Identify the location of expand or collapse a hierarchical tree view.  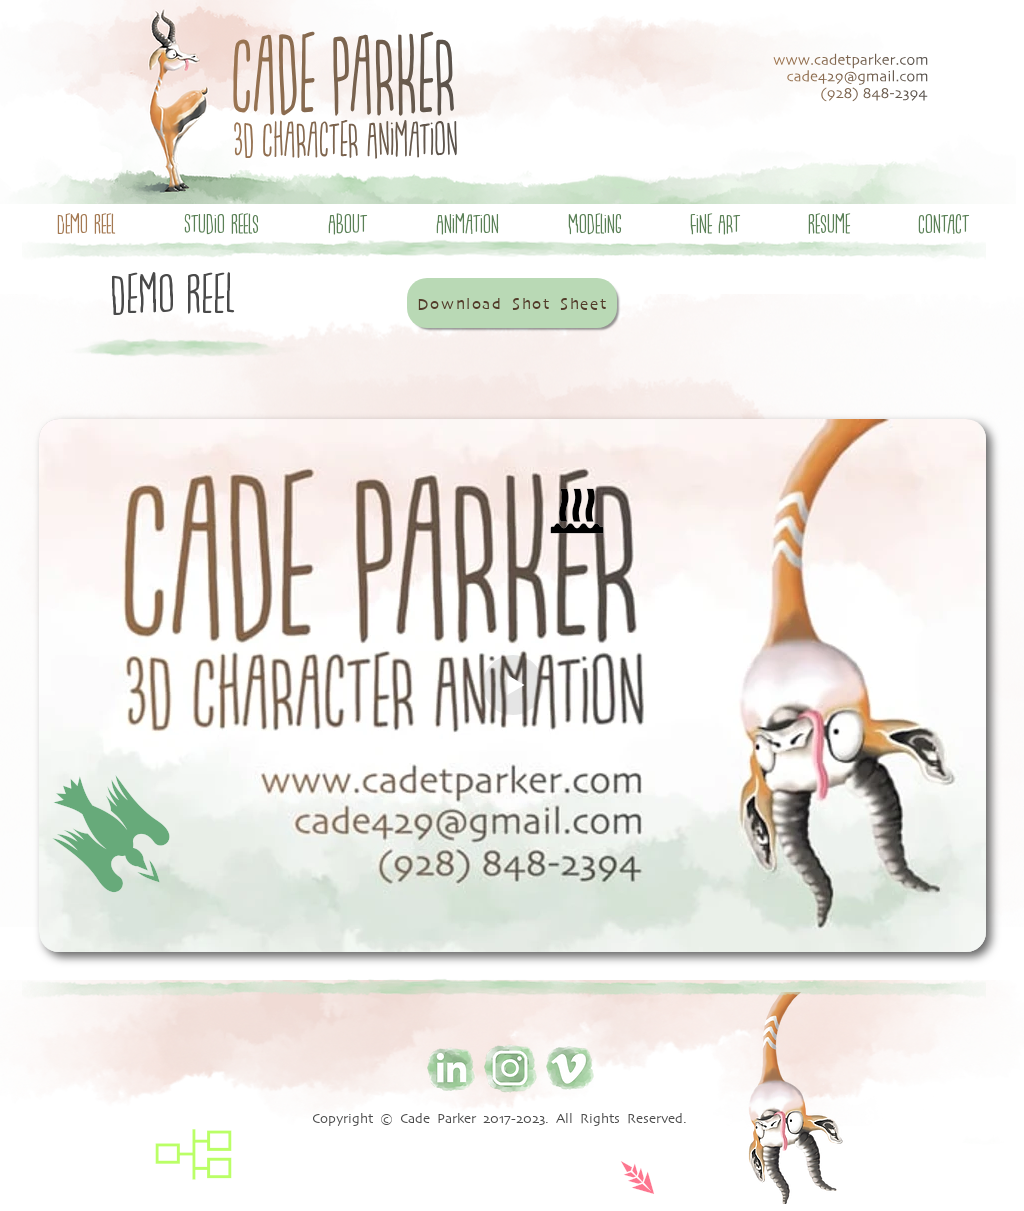
(193, 1153).